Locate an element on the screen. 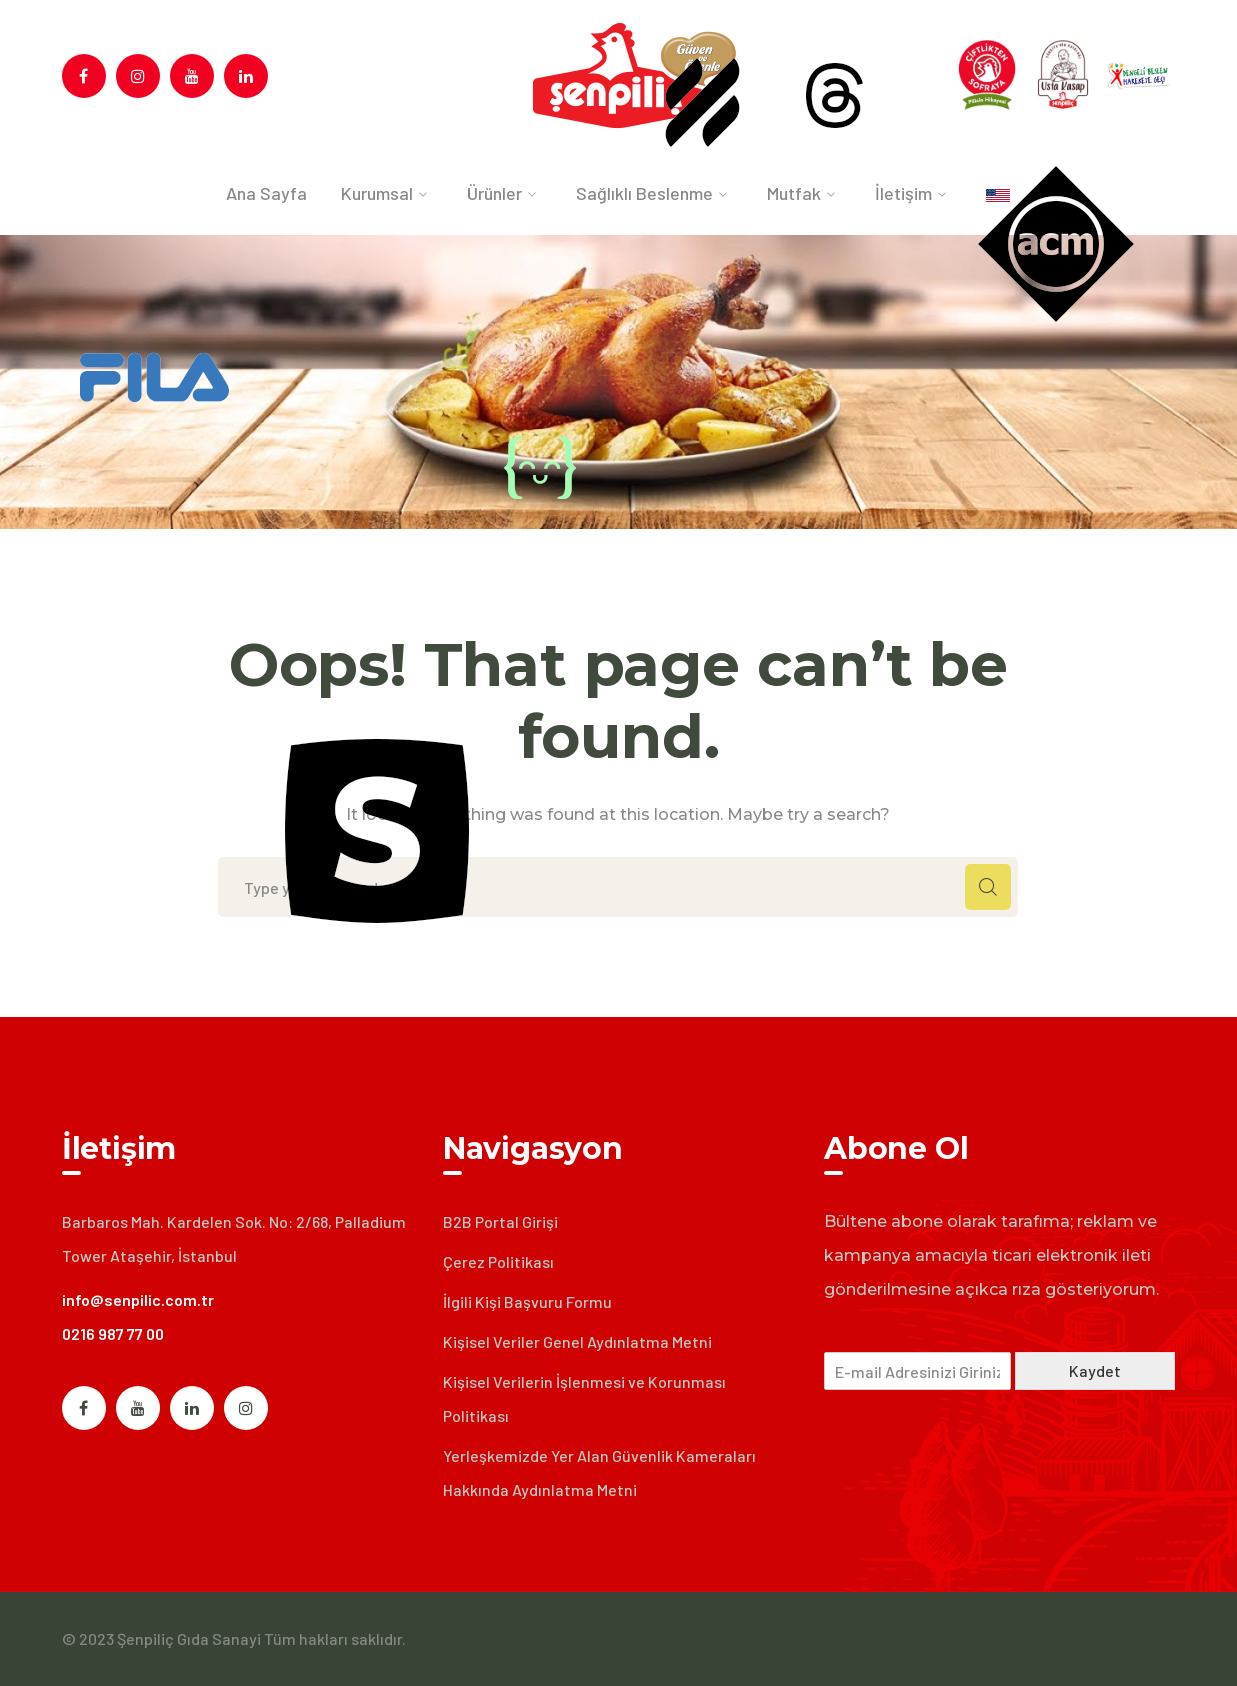 The width and height of the screenshot is (1237, 1686). visit exercism coding practice platform is located at coordinates (540, 468).